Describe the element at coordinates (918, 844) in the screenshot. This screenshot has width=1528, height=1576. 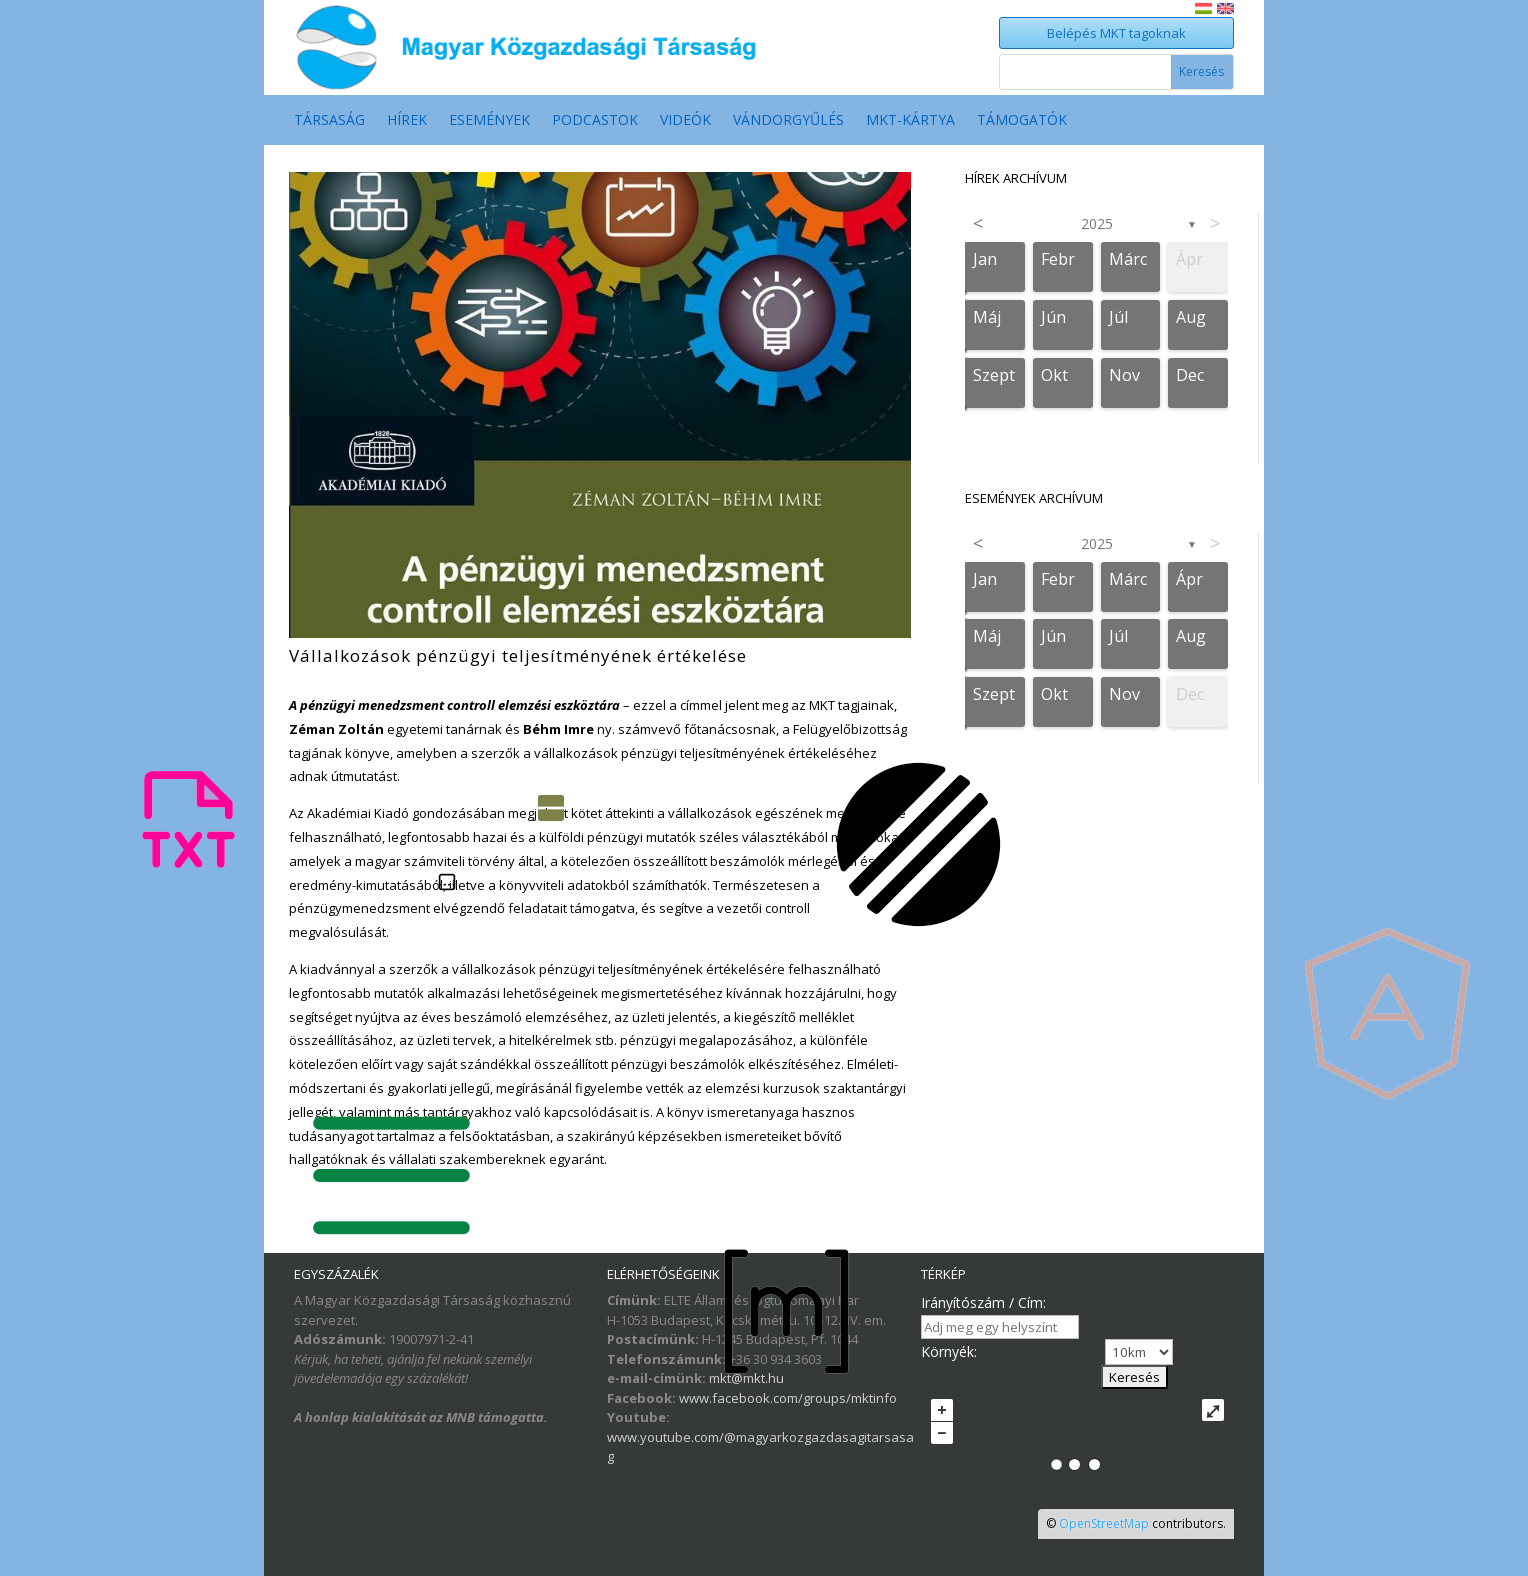
I see `access boules or pétanque game` at that location.